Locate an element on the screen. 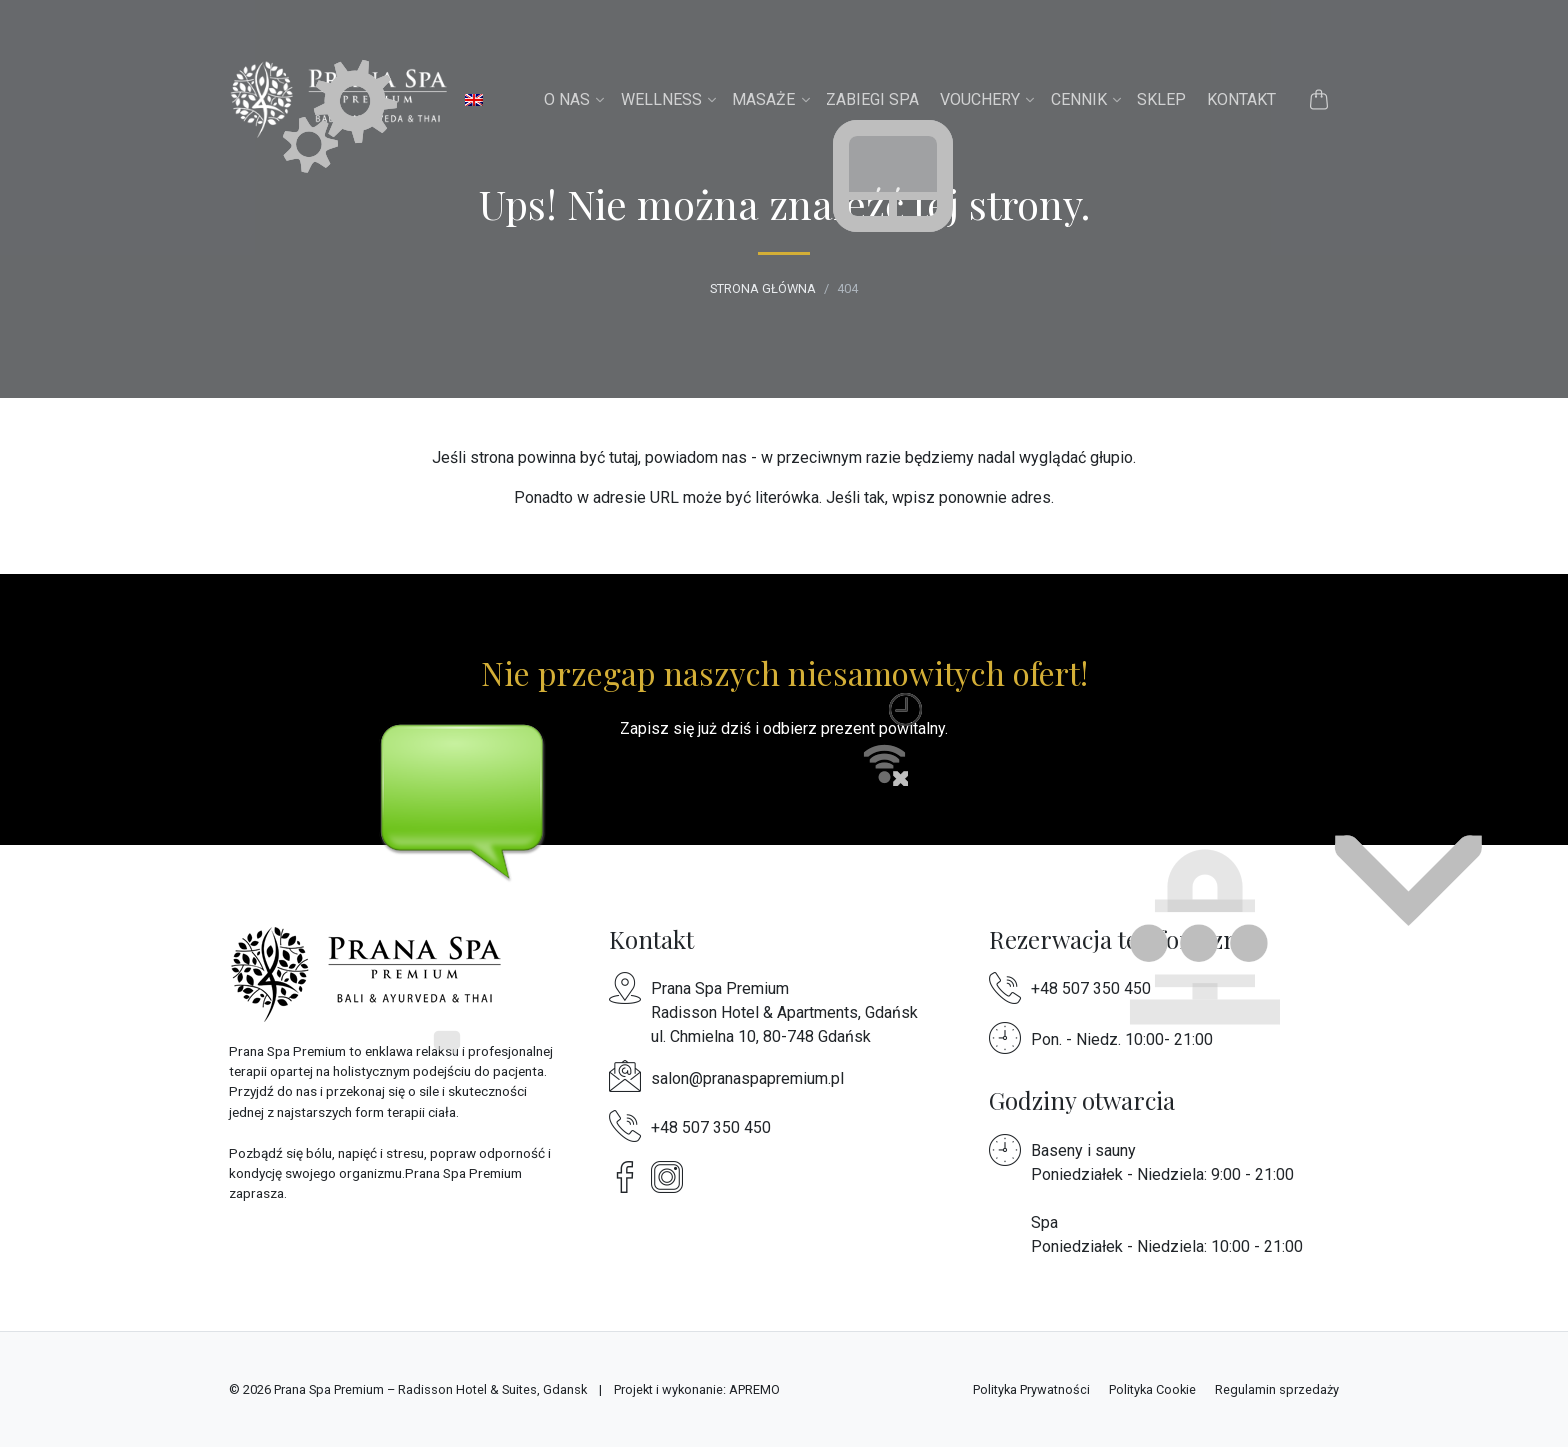  view slideshow or presentation mode is located at coordinates (905, 709).